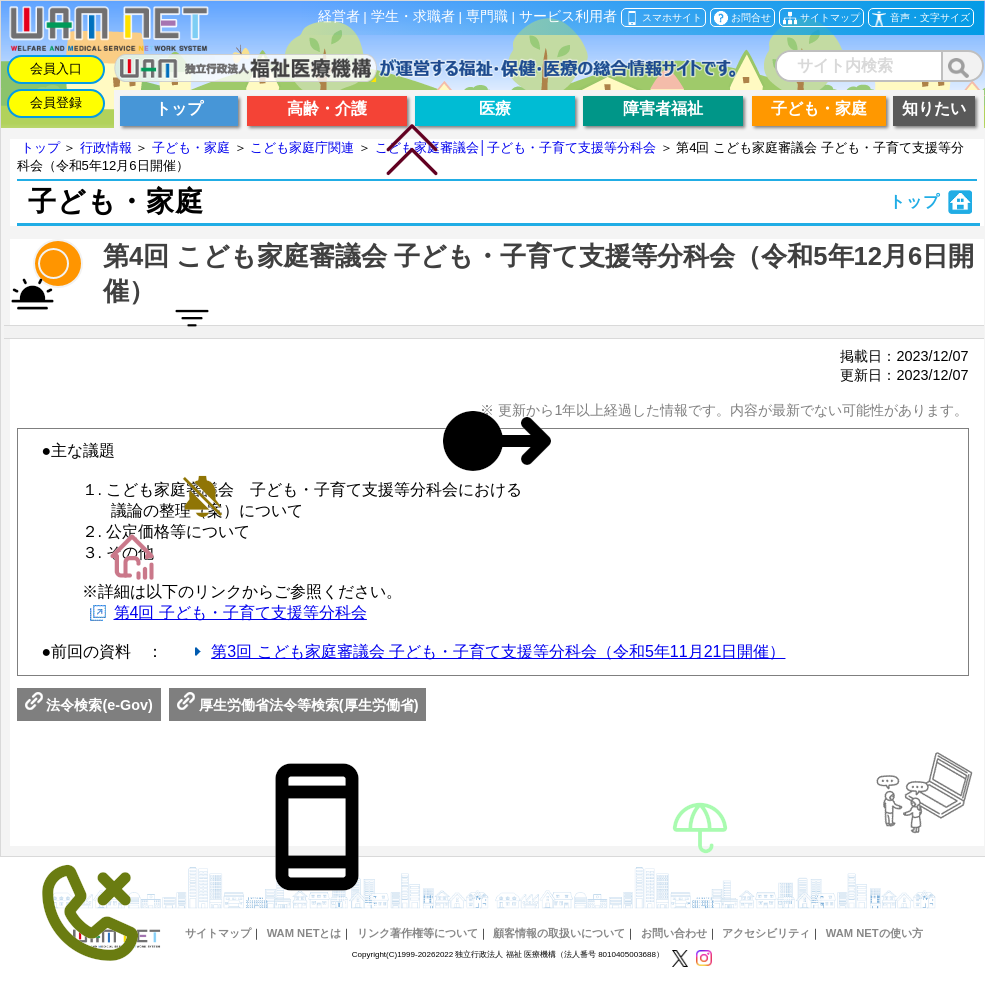 The image size is (985, 986). Describe the element at coordinates (700, 828) in the screenshot. I see `view weather protection or rain forecast` at that location.